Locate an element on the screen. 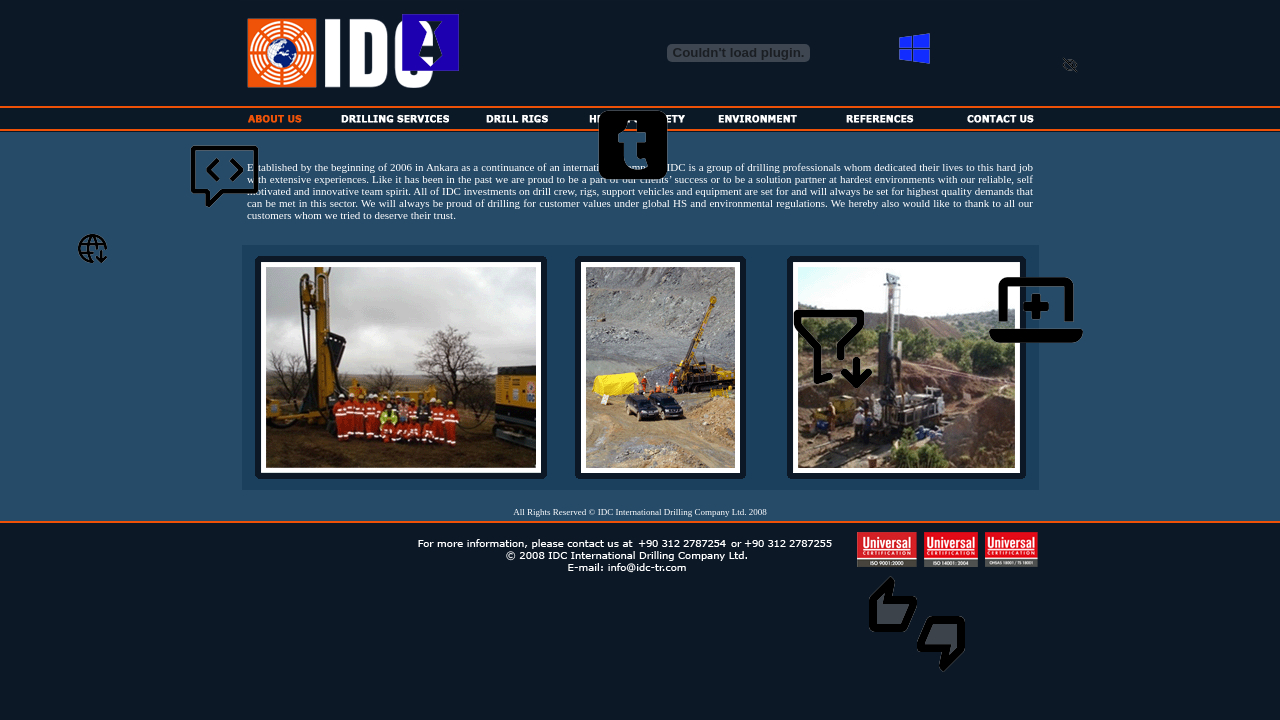  access telemedicine or virtual healthcare services is located at coordinates (1036, 310).